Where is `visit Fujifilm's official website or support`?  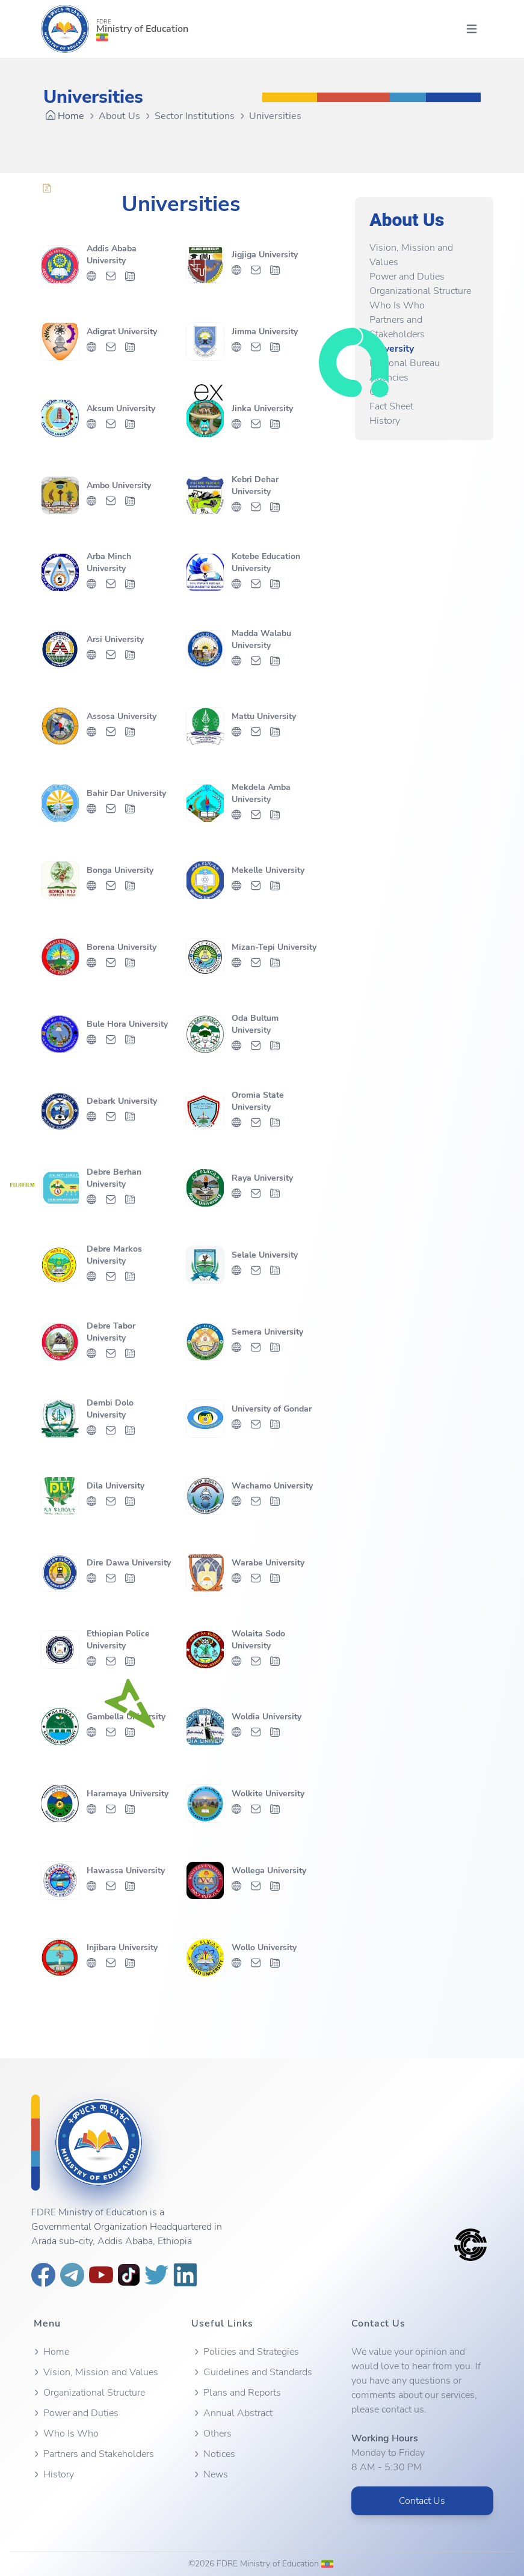
visit Fujifilm's official website or support is located at coordinates (22, 1185).